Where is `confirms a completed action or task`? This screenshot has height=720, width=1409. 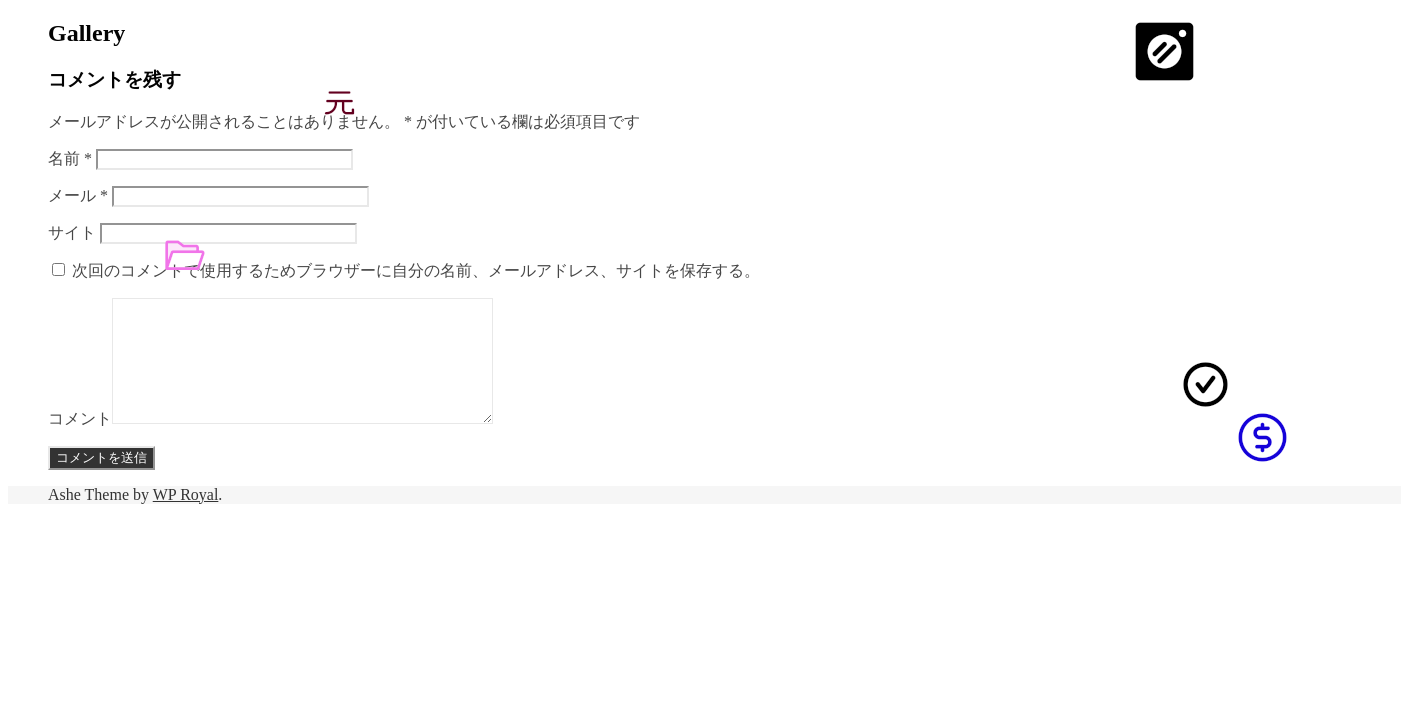 confirms a completed action or task is located at coordinates (1205, 384).